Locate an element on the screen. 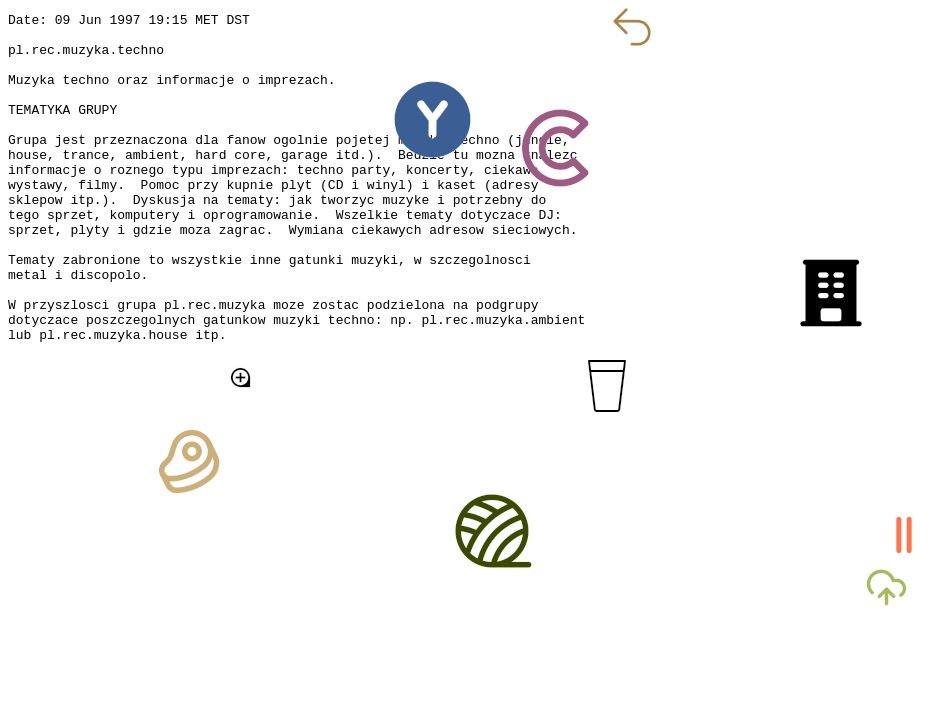  press the Y button on xbox controller is located at coordinates (432, 119).